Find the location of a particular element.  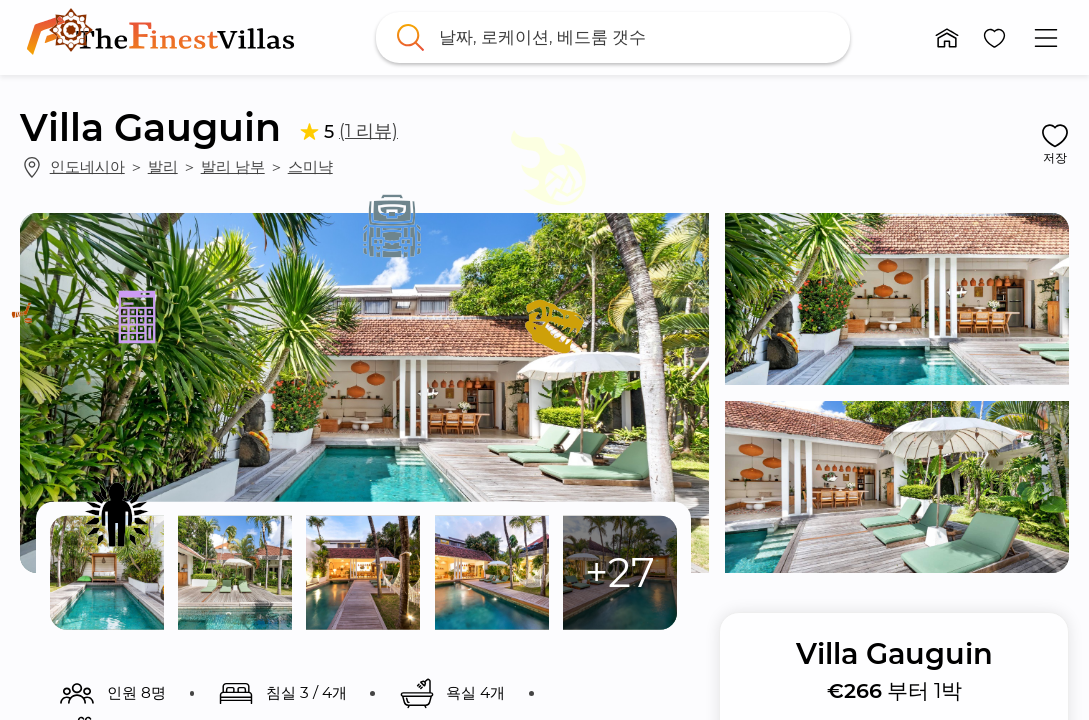

access dinosaur or paleontology content is located at coordinates (554, 326).